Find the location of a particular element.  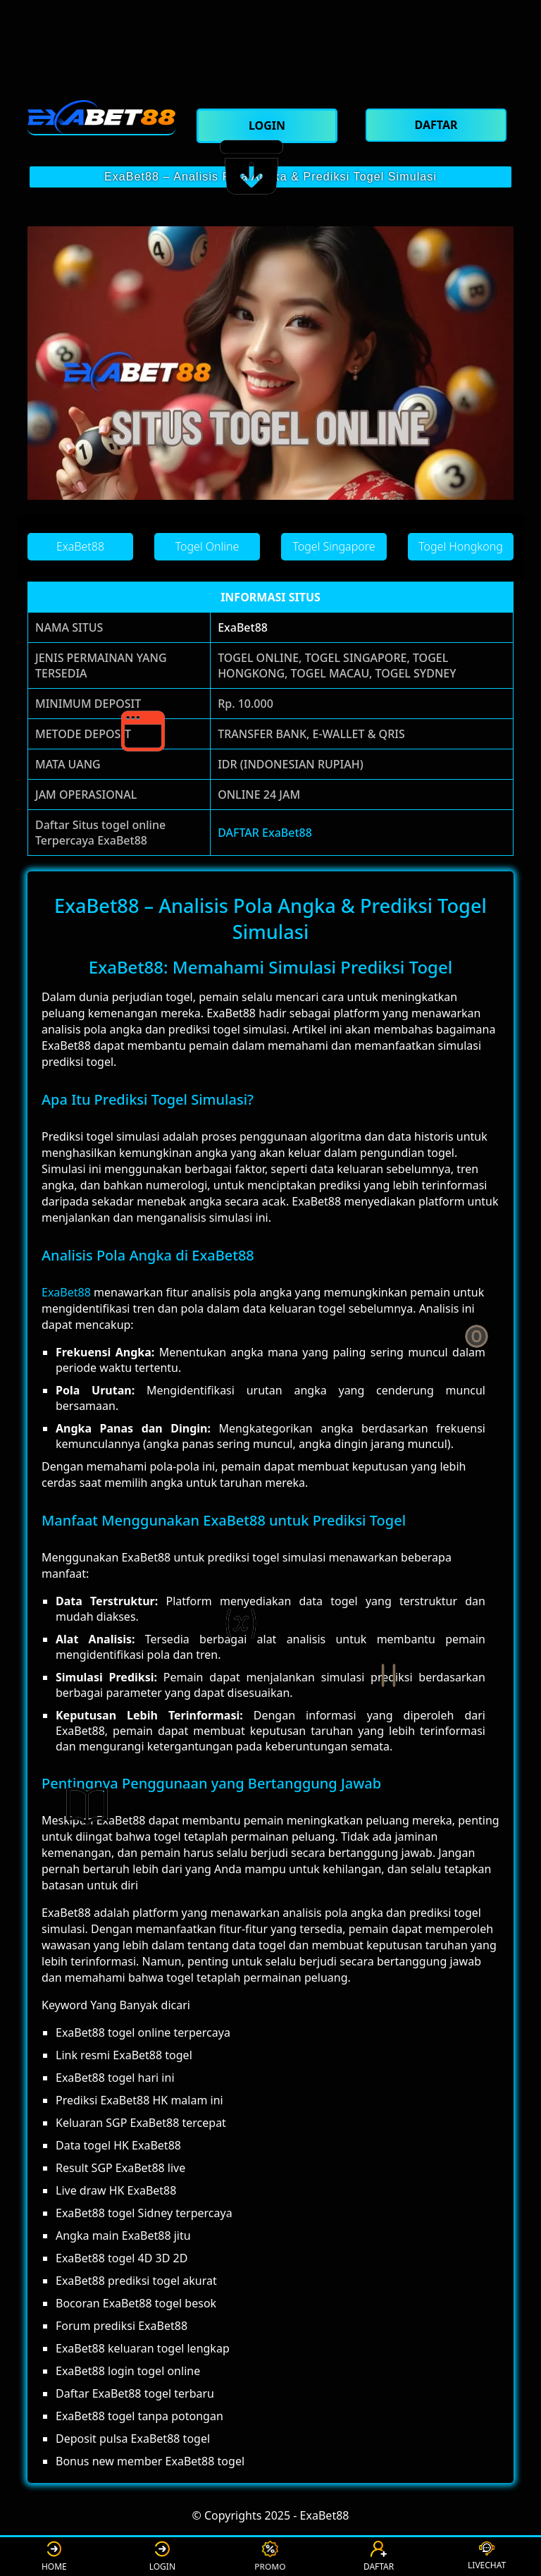

open a new window is located at coordinates (143, 731).